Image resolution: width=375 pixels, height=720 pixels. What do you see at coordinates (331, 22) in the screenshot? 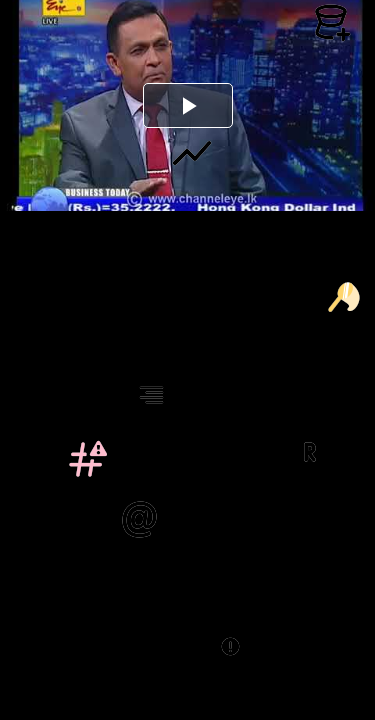
I see `add a new diabolo or juggling item` at bounding box center [331, 22].